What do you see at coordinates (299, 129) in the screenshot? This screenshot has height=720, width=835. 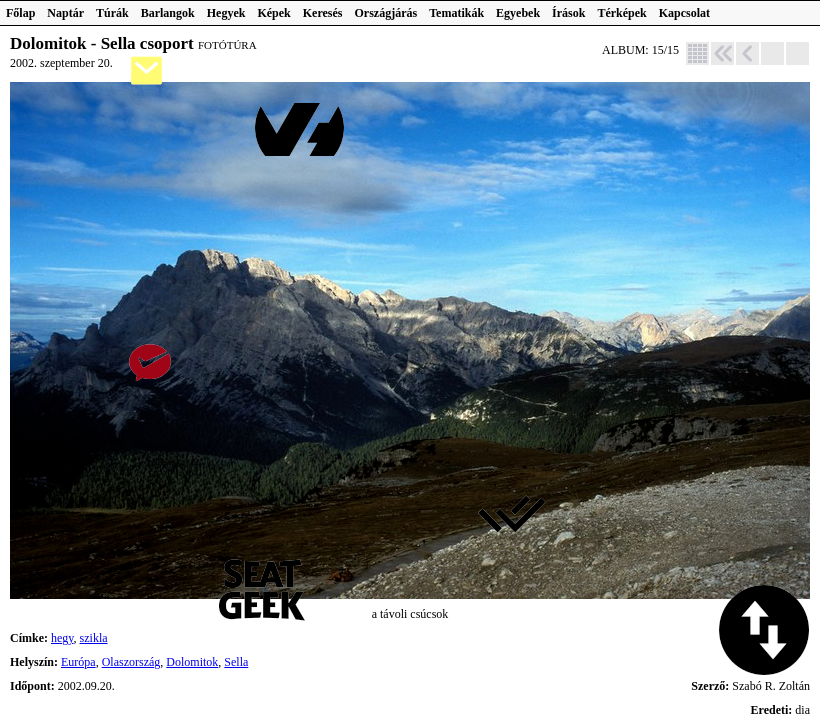 I see `OVH cloud hosting services logo` at bounding box center [299, 129].